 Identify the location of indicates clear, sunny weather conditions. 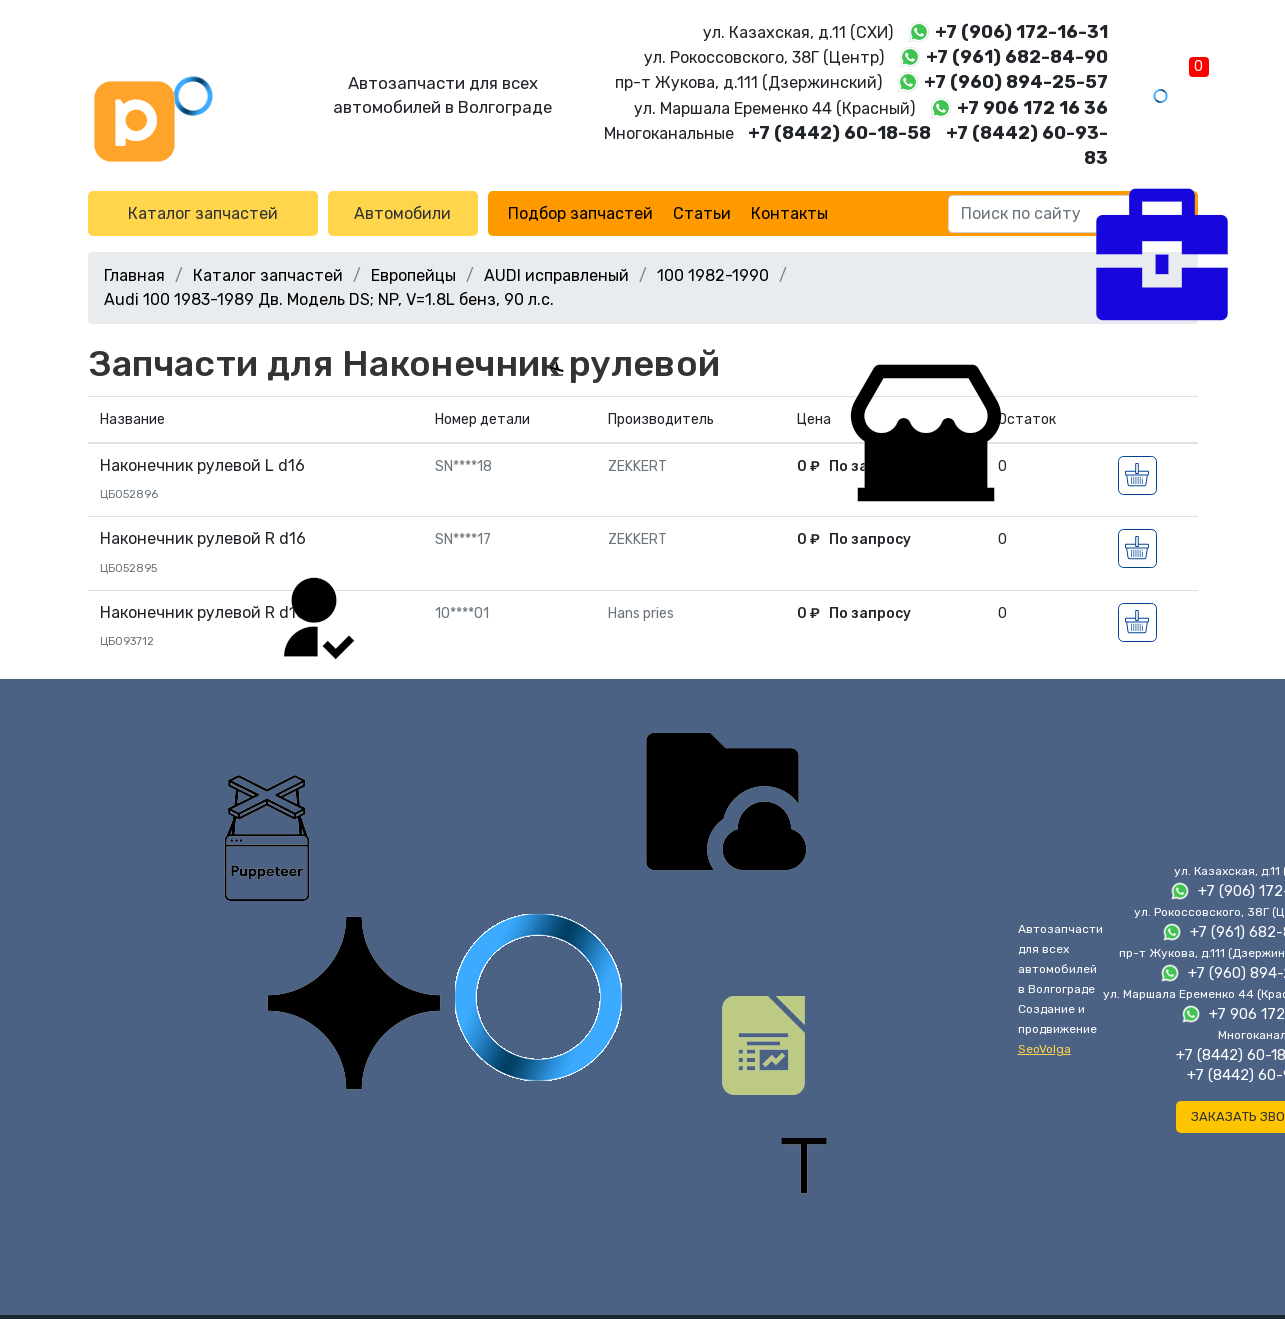
(354, 1003).